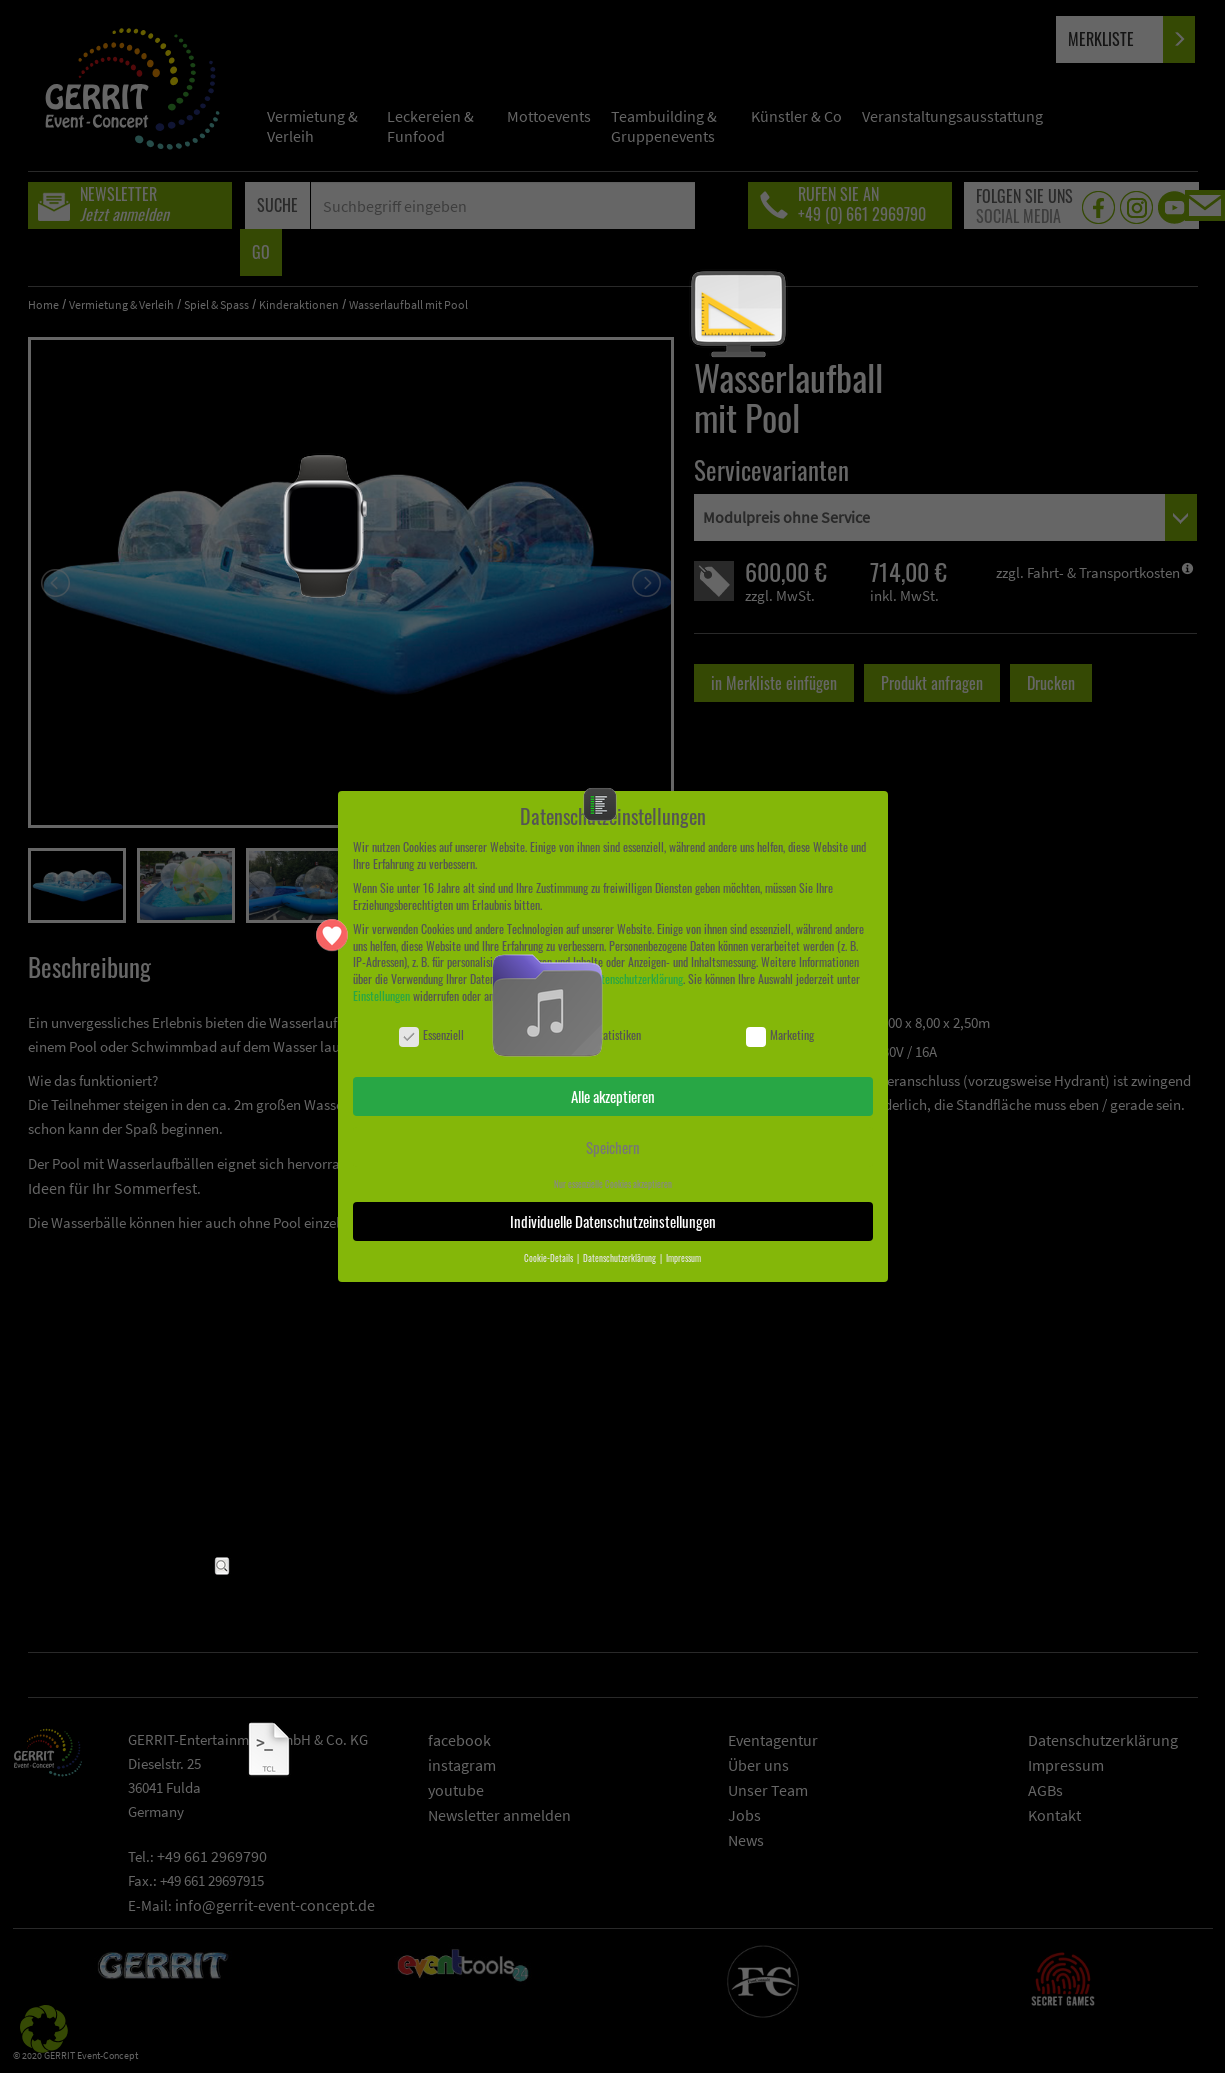 The width and height of the screenshot is (1225, 2073). I want to click on access startup disk and boot preferences, so click(600, 805).